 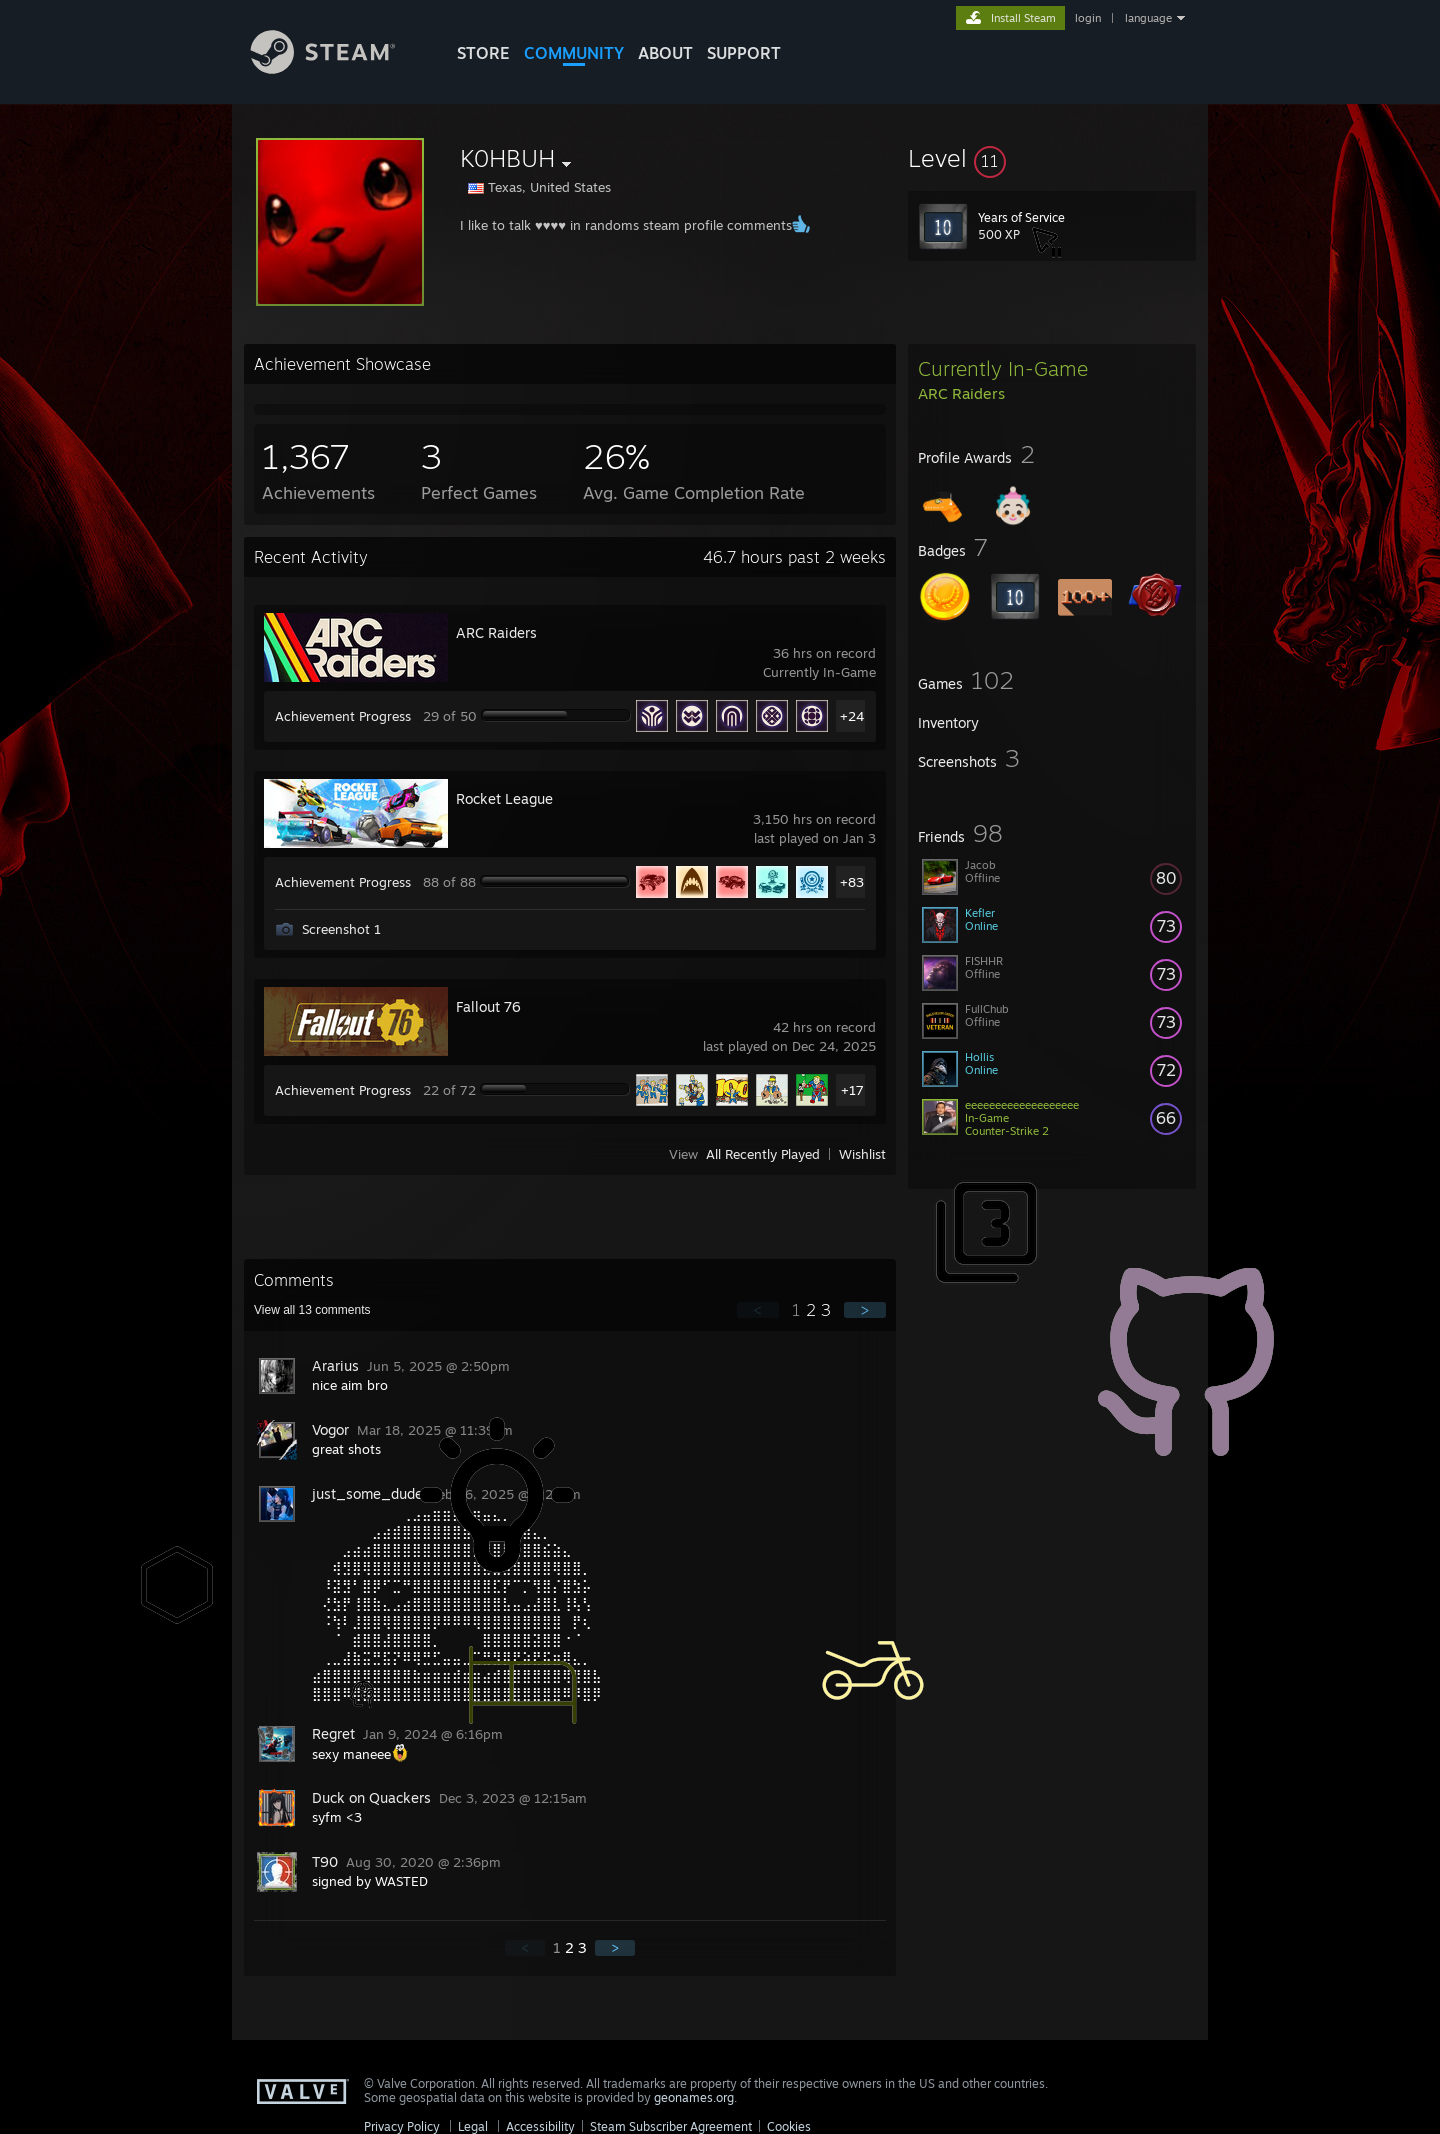 I want to click on indicates a hexagonal shape or geometric element, so click(x=177, y=1585).